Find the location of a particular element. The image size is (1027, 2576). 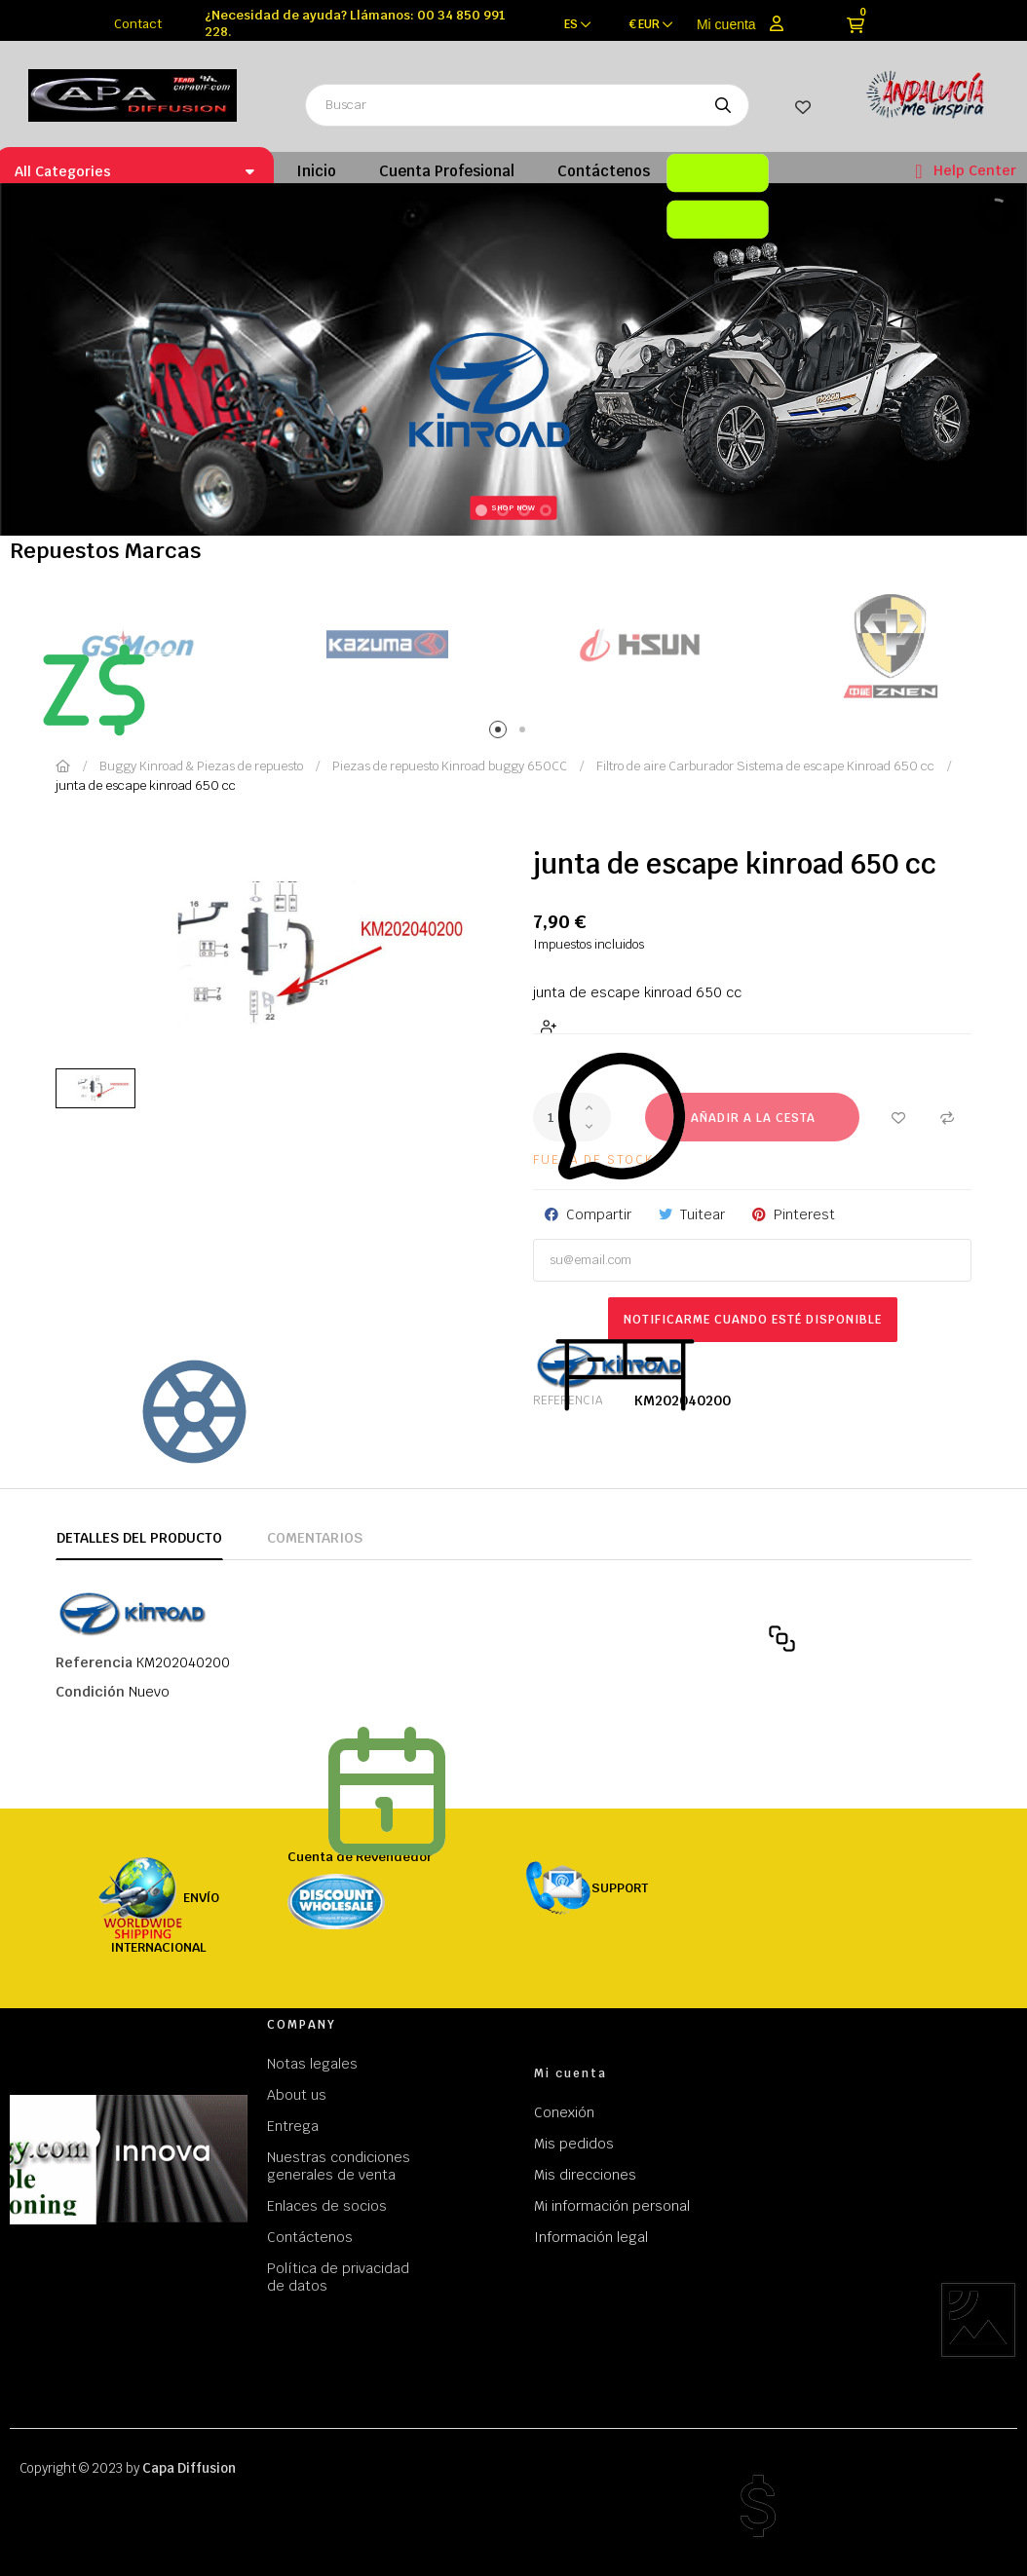

view pricing or payment details is located at coordinates (760, 2506).